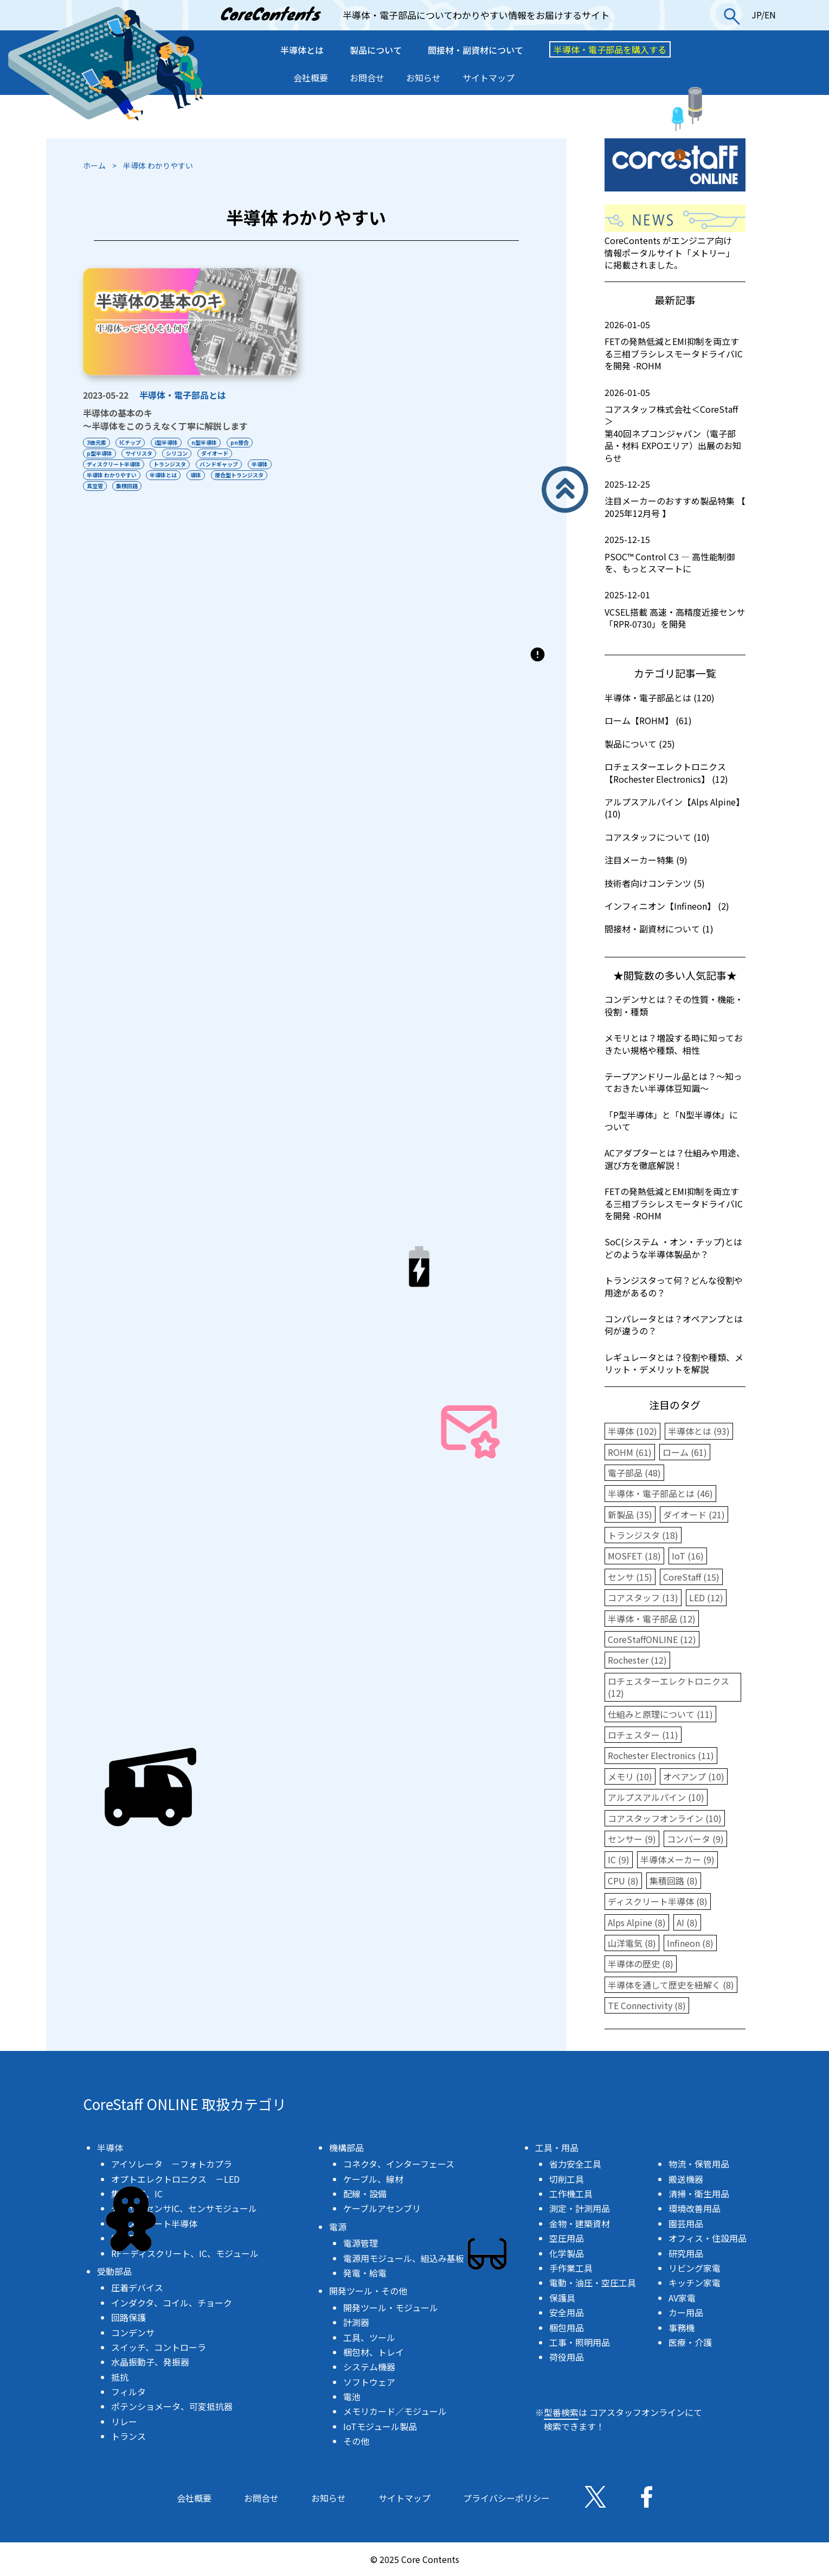 The image size is (829, 2576). Describe the element at coordinates (537, 654) in the screenshot. I see `indicates an error or warning state` at that location.